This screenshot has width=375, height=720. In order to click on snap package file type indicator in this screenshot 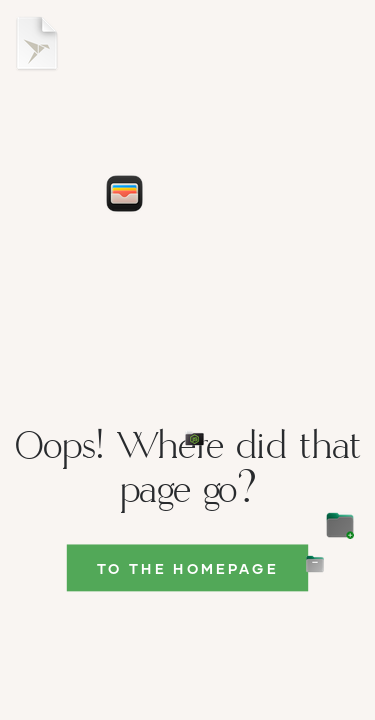, I will do `click(37, 44)`.